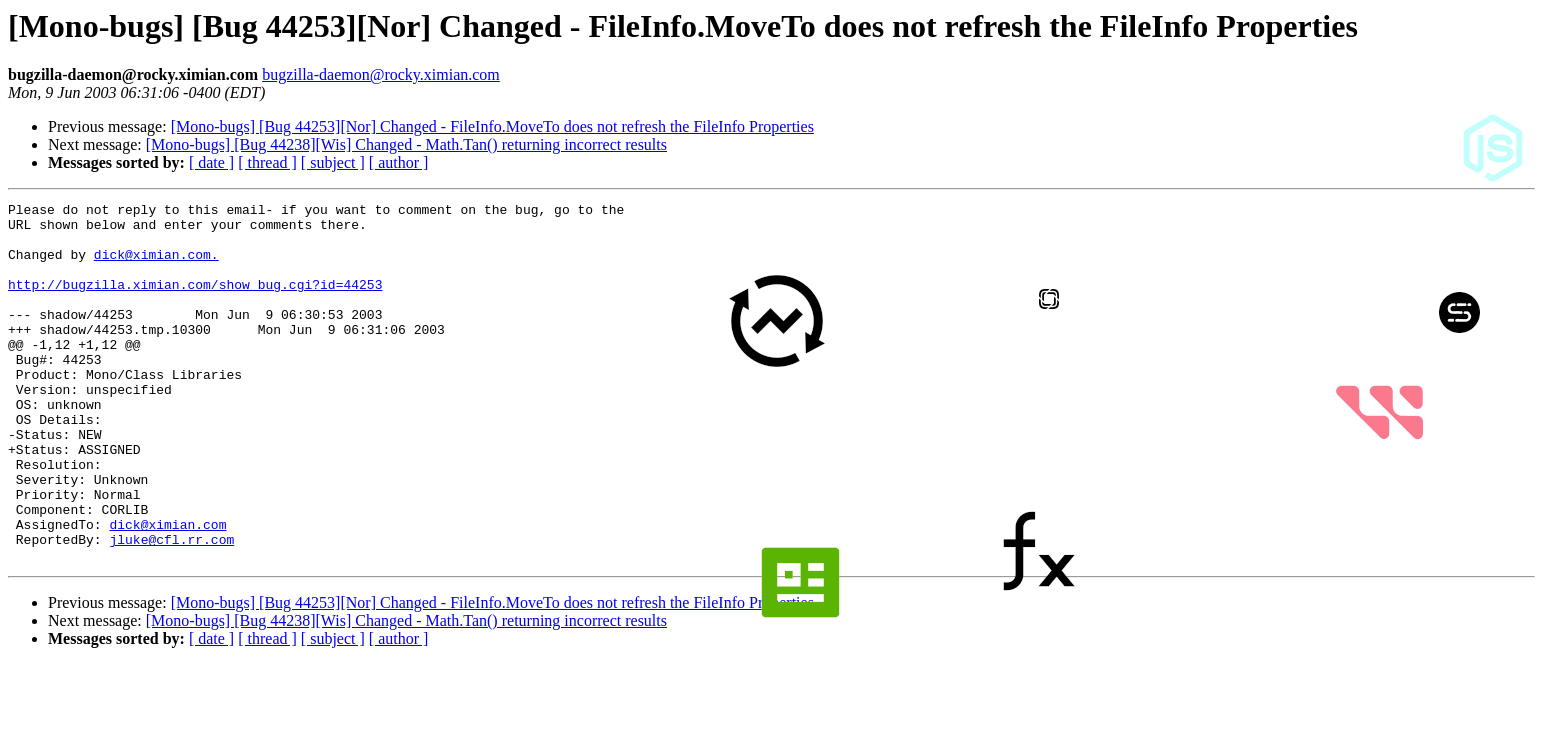  Describe the element at coordinates (1039, 551) in the screenshot. I see `insert a mathematical formula or equation` at that location.